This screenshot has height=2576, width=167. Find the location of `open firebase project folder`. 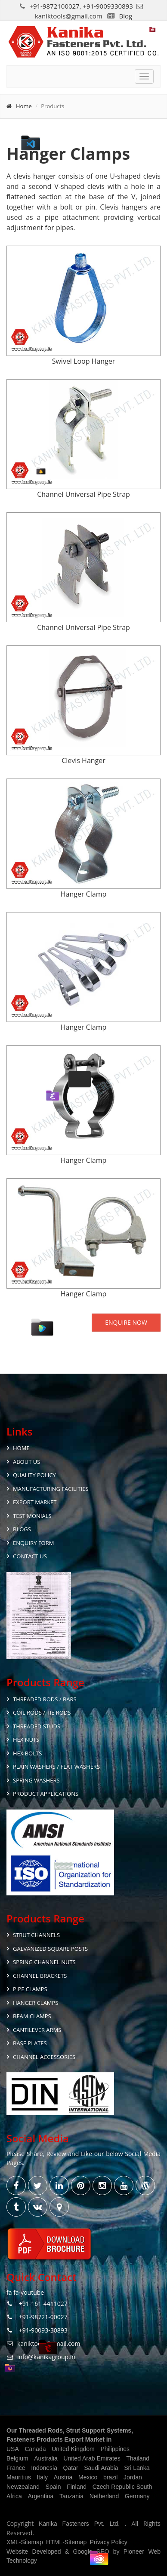

open firebase project folder is located at coordinates (41, 471).